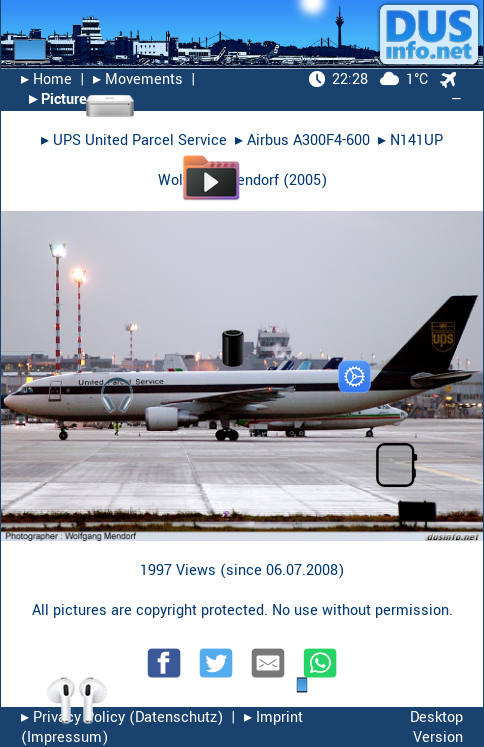 This screenshot has width=484, height=747. What do you see at coordinates (354, 376) in the screenshot?
I see `access system settings and preferences` at bounding box center [354, 376].